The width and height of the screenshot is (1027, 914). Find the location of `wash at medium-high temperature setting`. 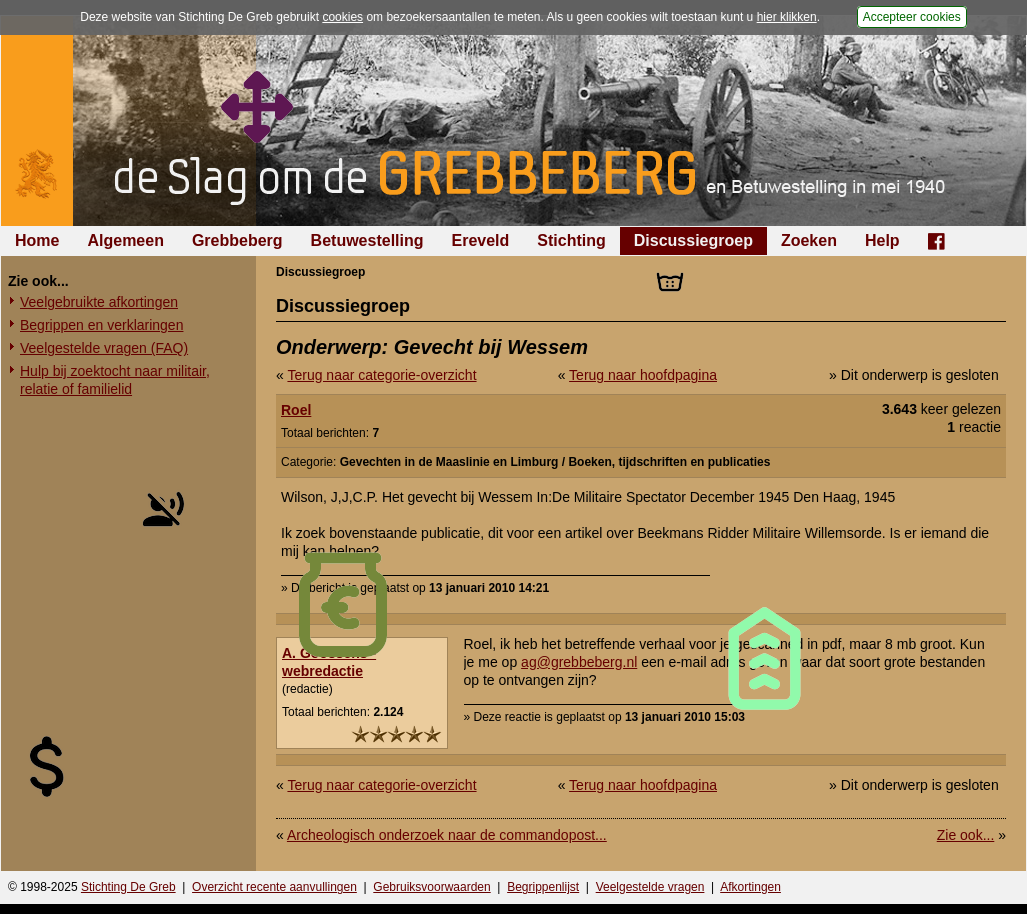

wash at medium-high temperature setting is located at coordinates (670, 282).